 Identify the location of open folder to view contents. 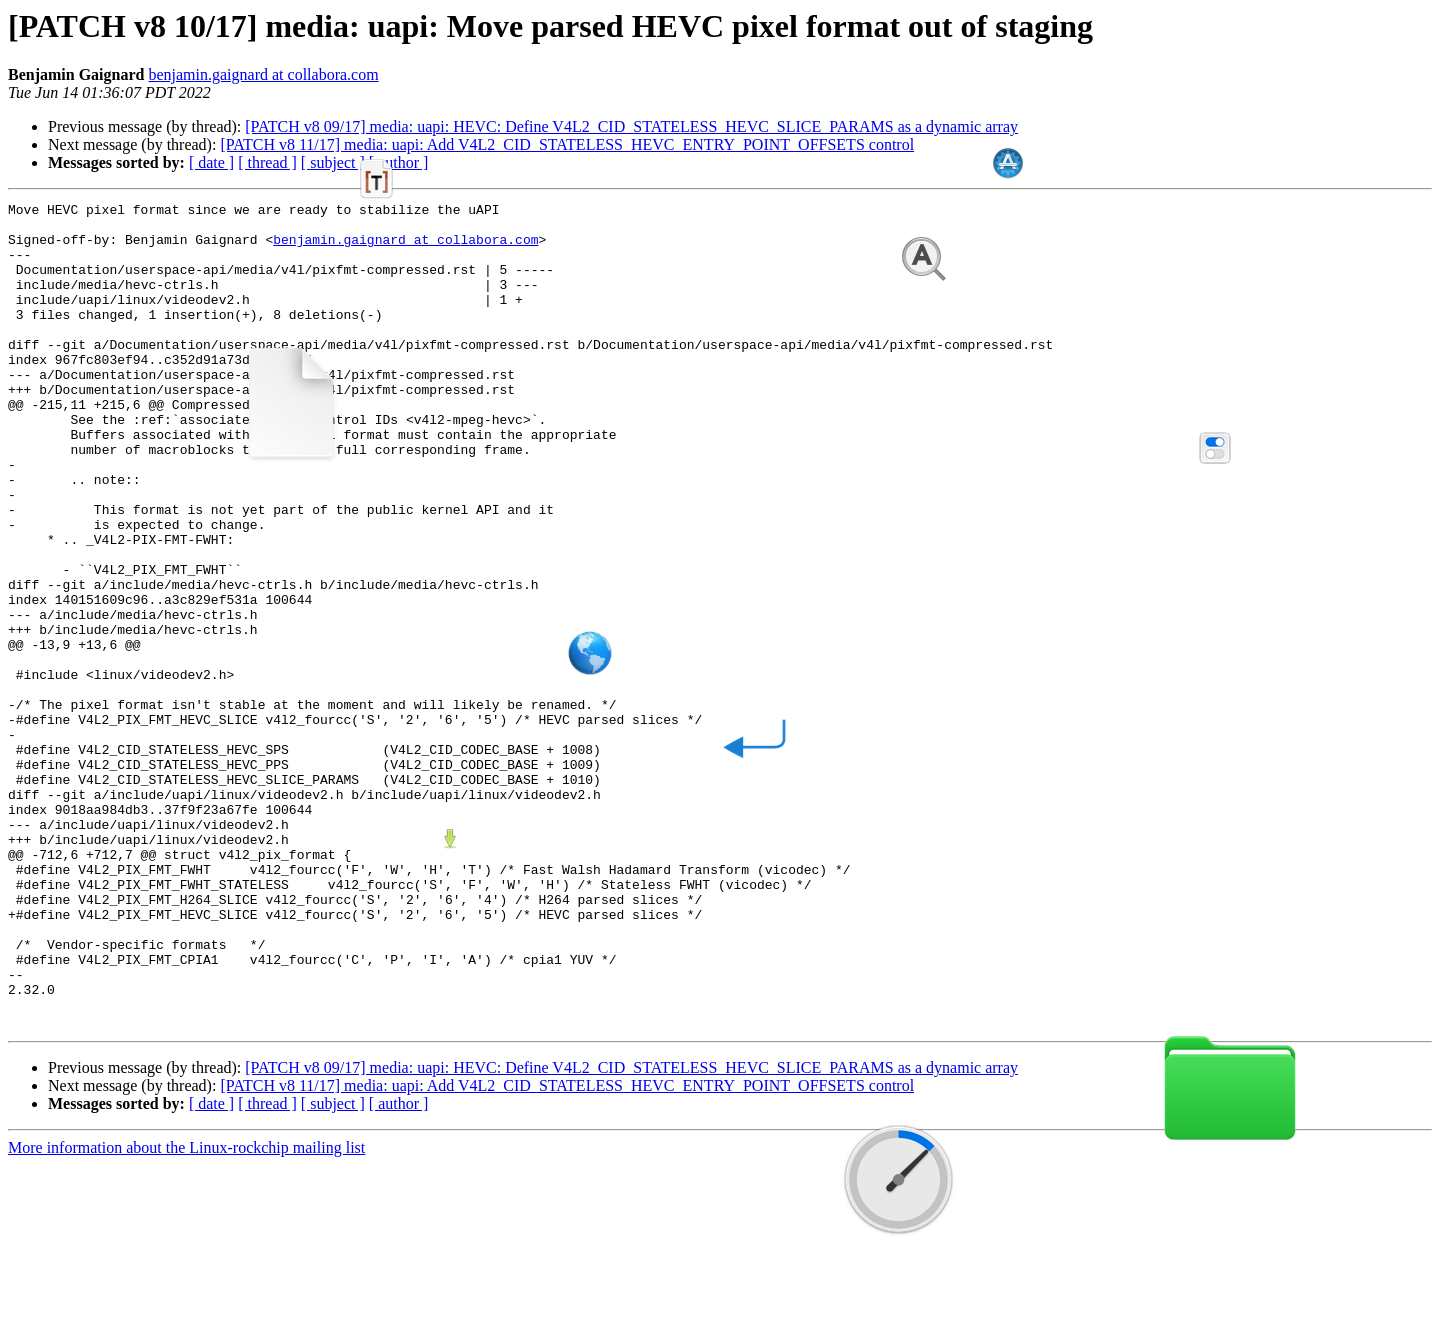
(1230, 1088).